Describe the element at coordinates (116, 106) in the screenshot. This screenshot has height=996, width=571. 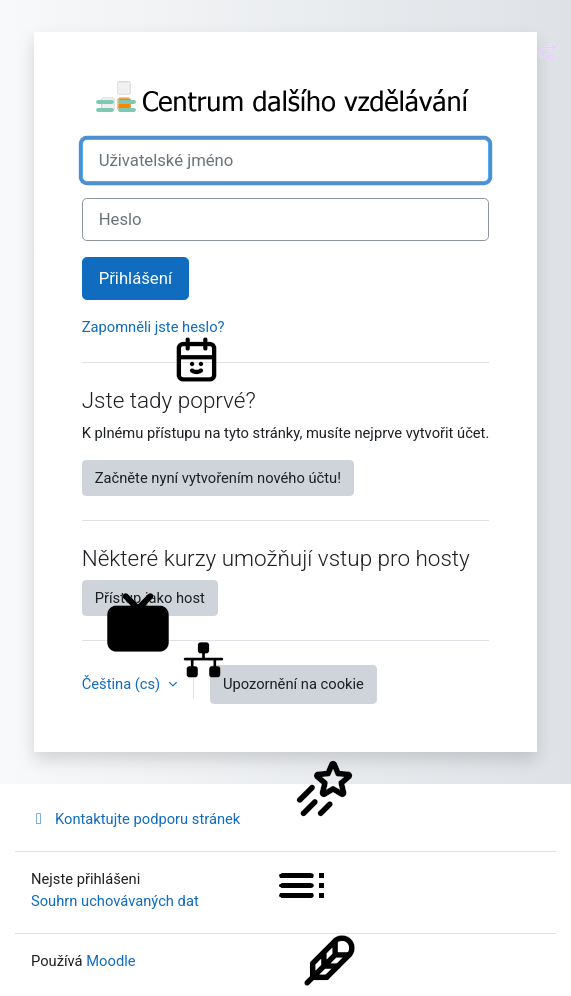
I see `indicates equality or comparison between values` at that location.